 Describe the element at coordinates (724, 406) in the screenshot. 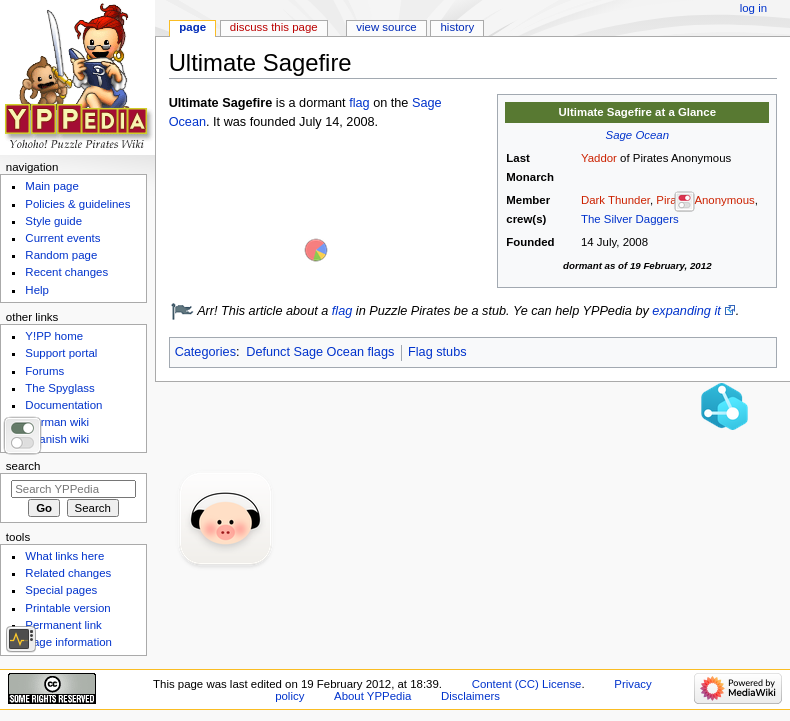

I see `open the twins app for managing paired or linked items` at that location.